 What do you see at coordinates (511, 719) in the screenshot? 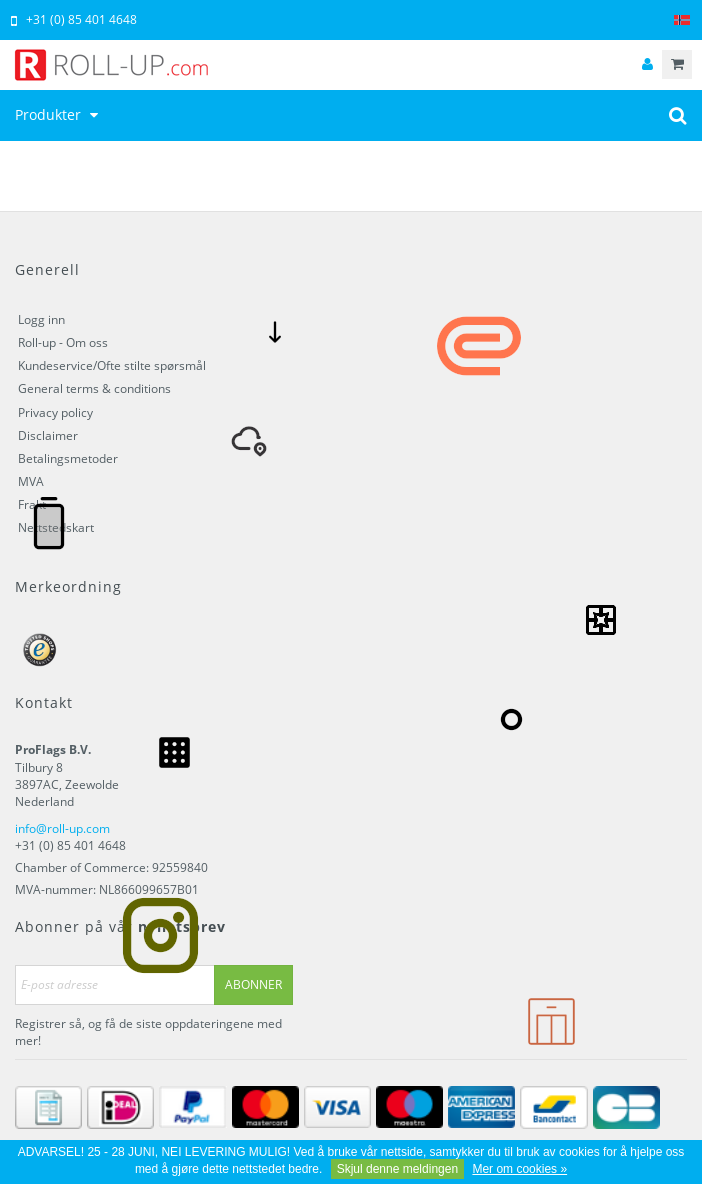
I see `indicates an unselected or inactive radio button option` at bounding box center [511, 719].